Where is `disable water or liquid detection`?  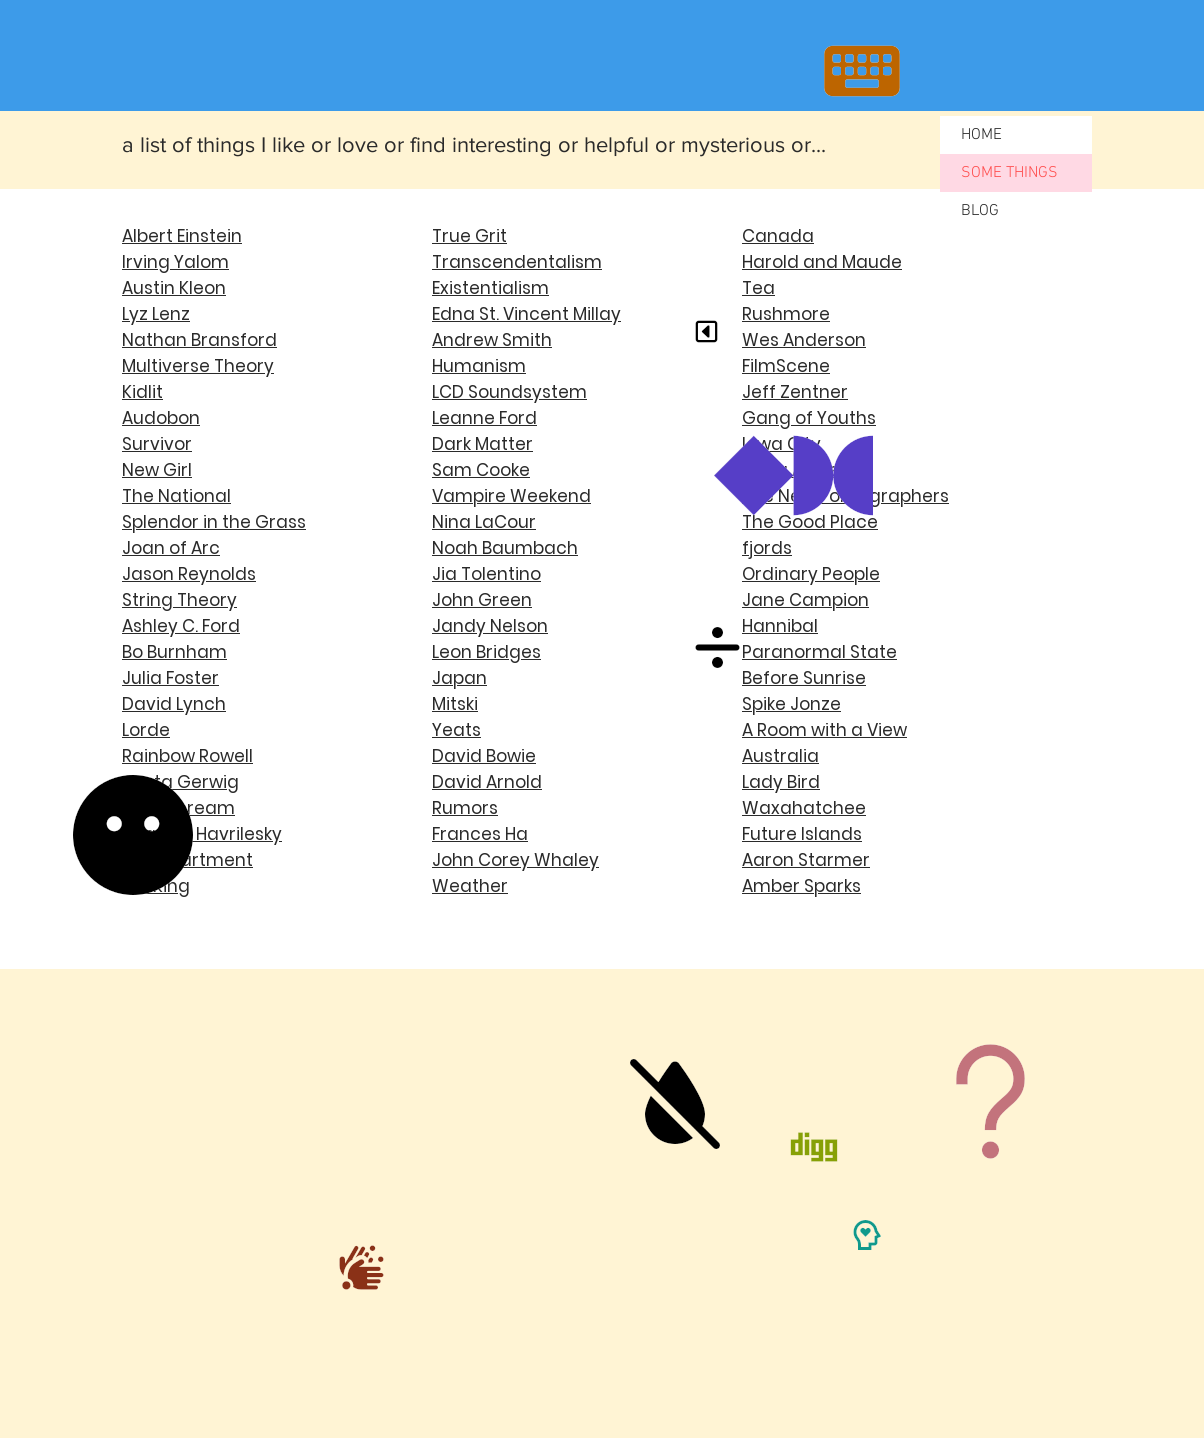
disable water or liquid detection is located at coordinates (675, 1104).